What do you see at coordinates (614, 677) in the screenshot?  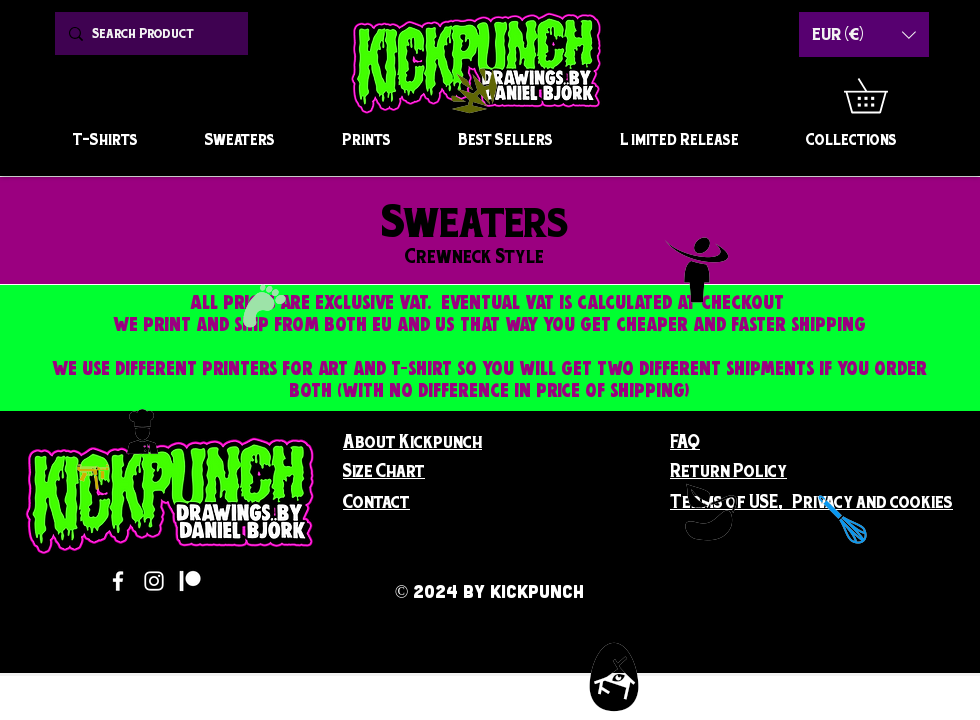 I see `view creature or monster egg details` at bounding box center [614, 677].